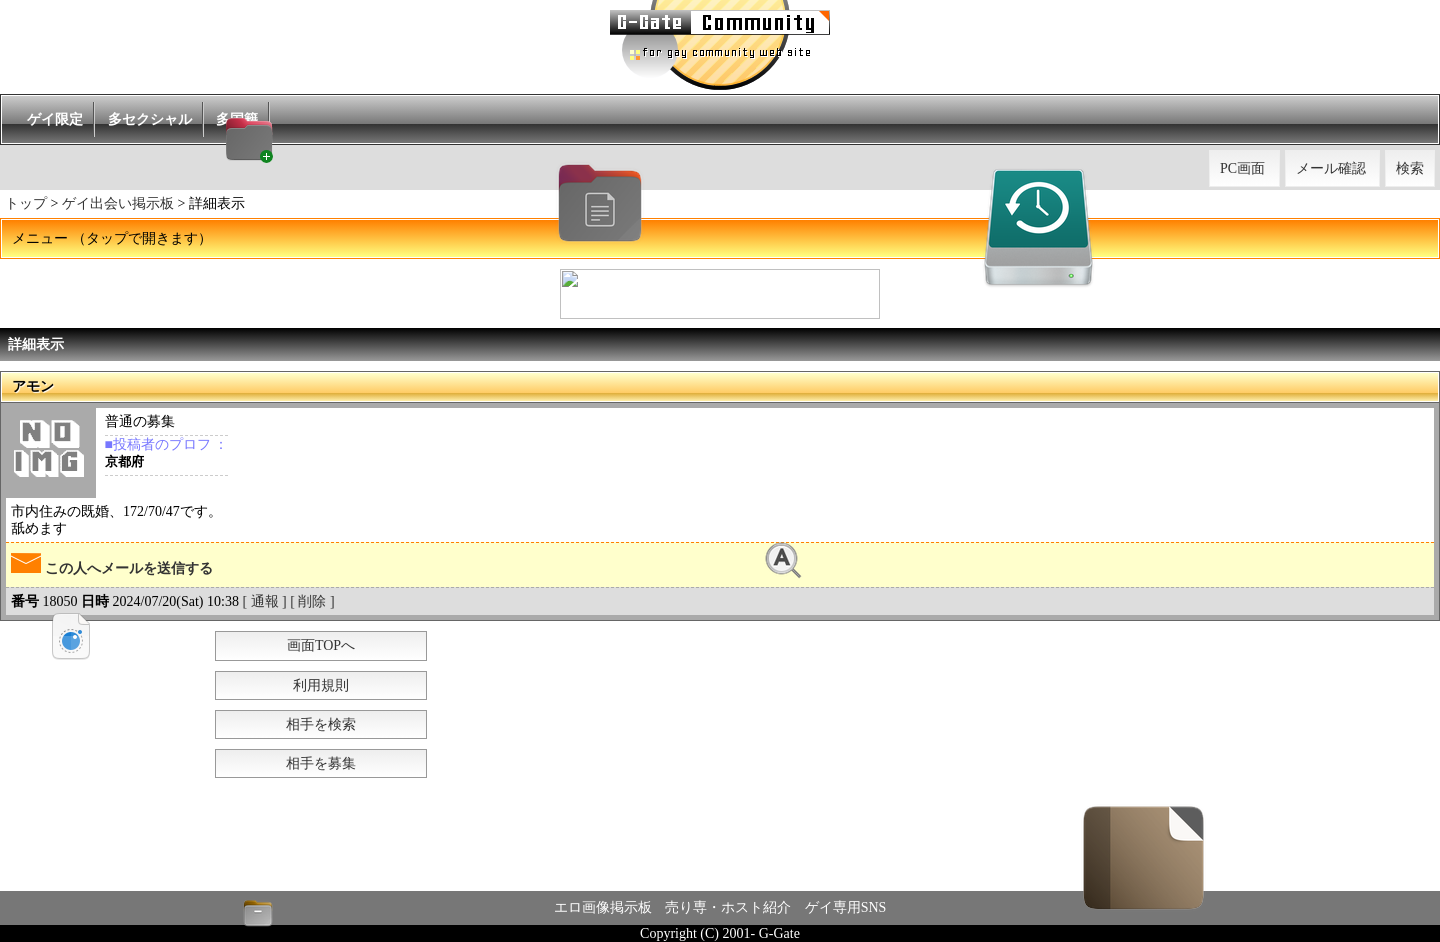  Describe the element at coordinates (1038, 229) in the screenshot. I see `access time machine backup disk` at that location.